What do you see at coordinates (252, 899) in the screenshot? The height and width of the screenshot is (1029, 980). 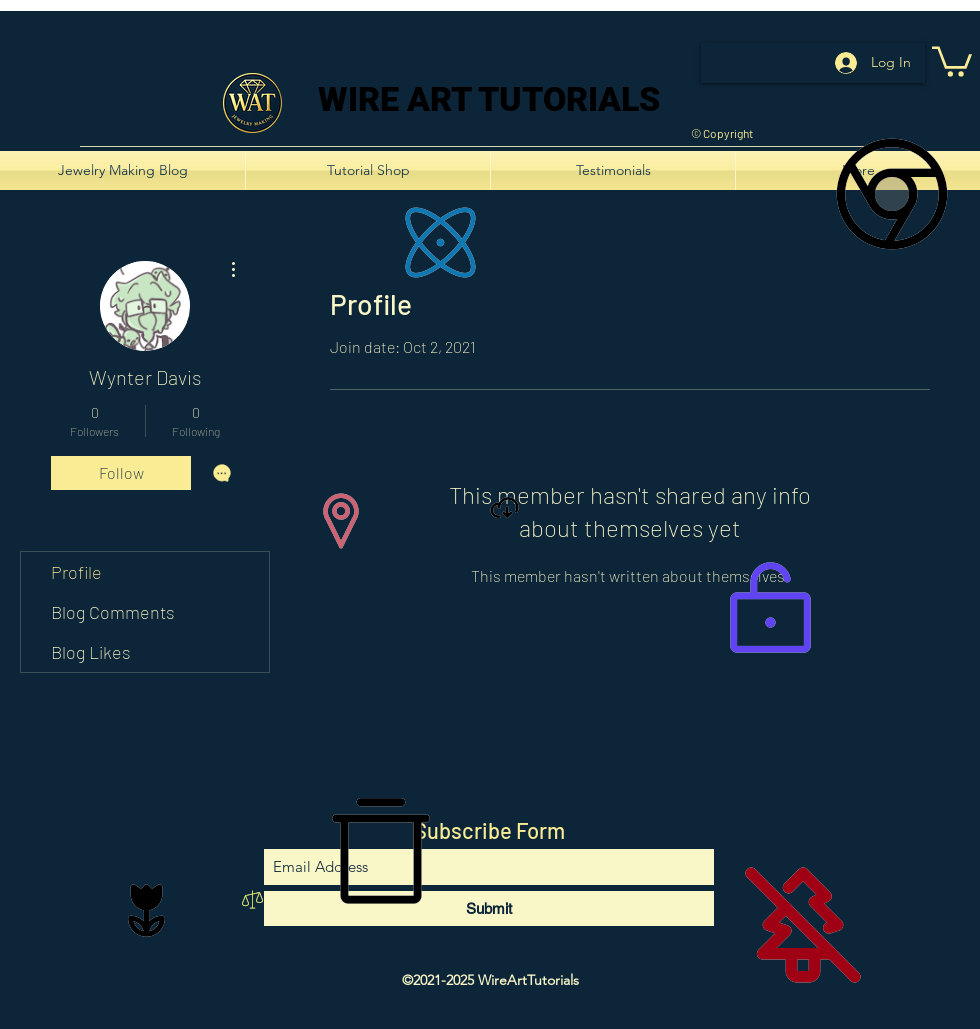 I see `compare items or options` at bounding box center [252, 899].